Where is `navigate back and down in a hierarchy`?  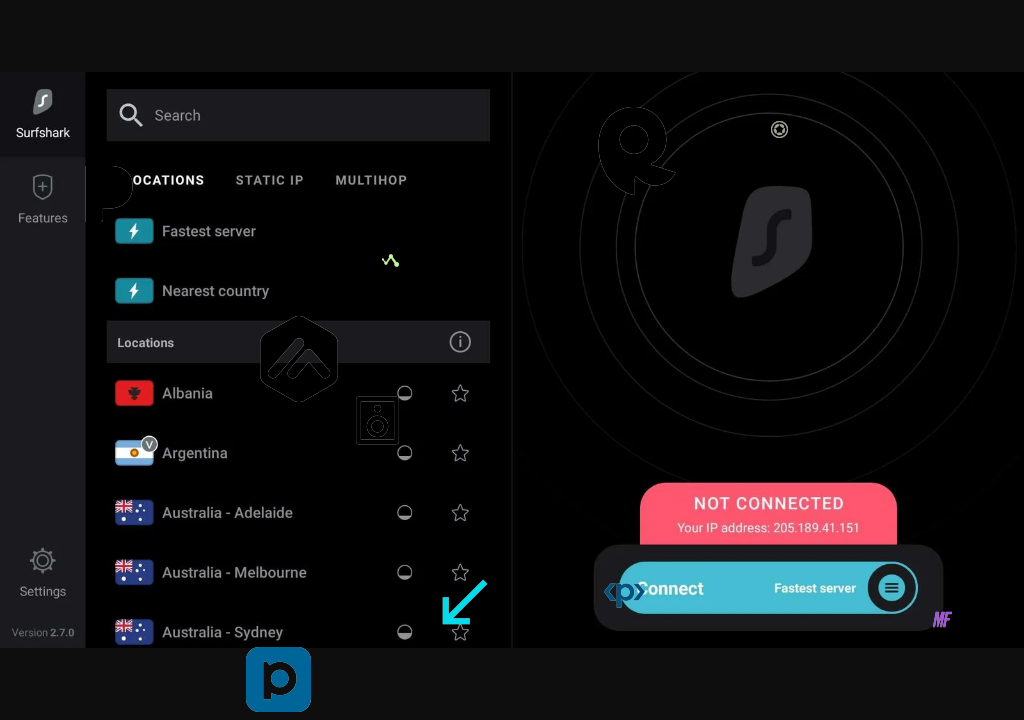 navigate back and down in a hierarchy is located at coordinates (464, 603).